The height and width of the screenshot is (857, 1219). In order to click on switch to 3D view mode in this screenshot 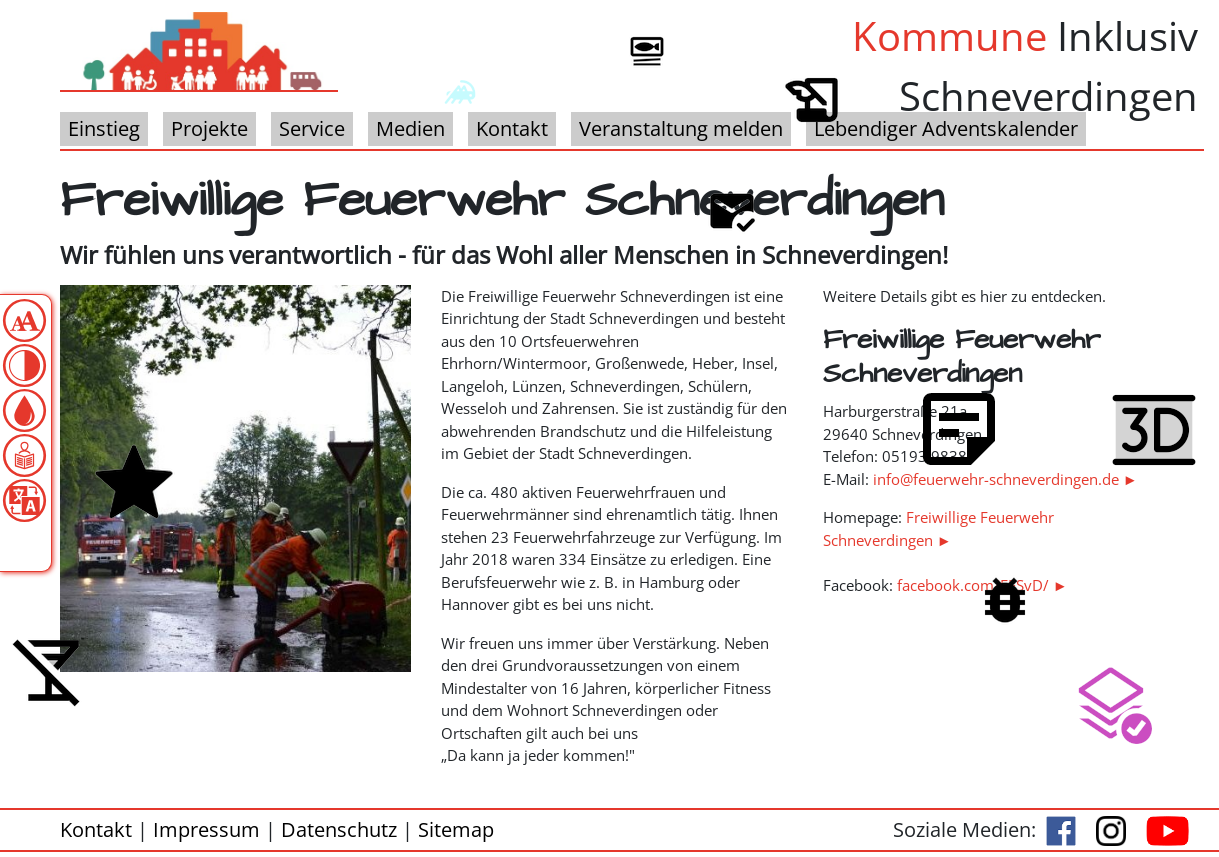, I will do `click(1154, 430)`.